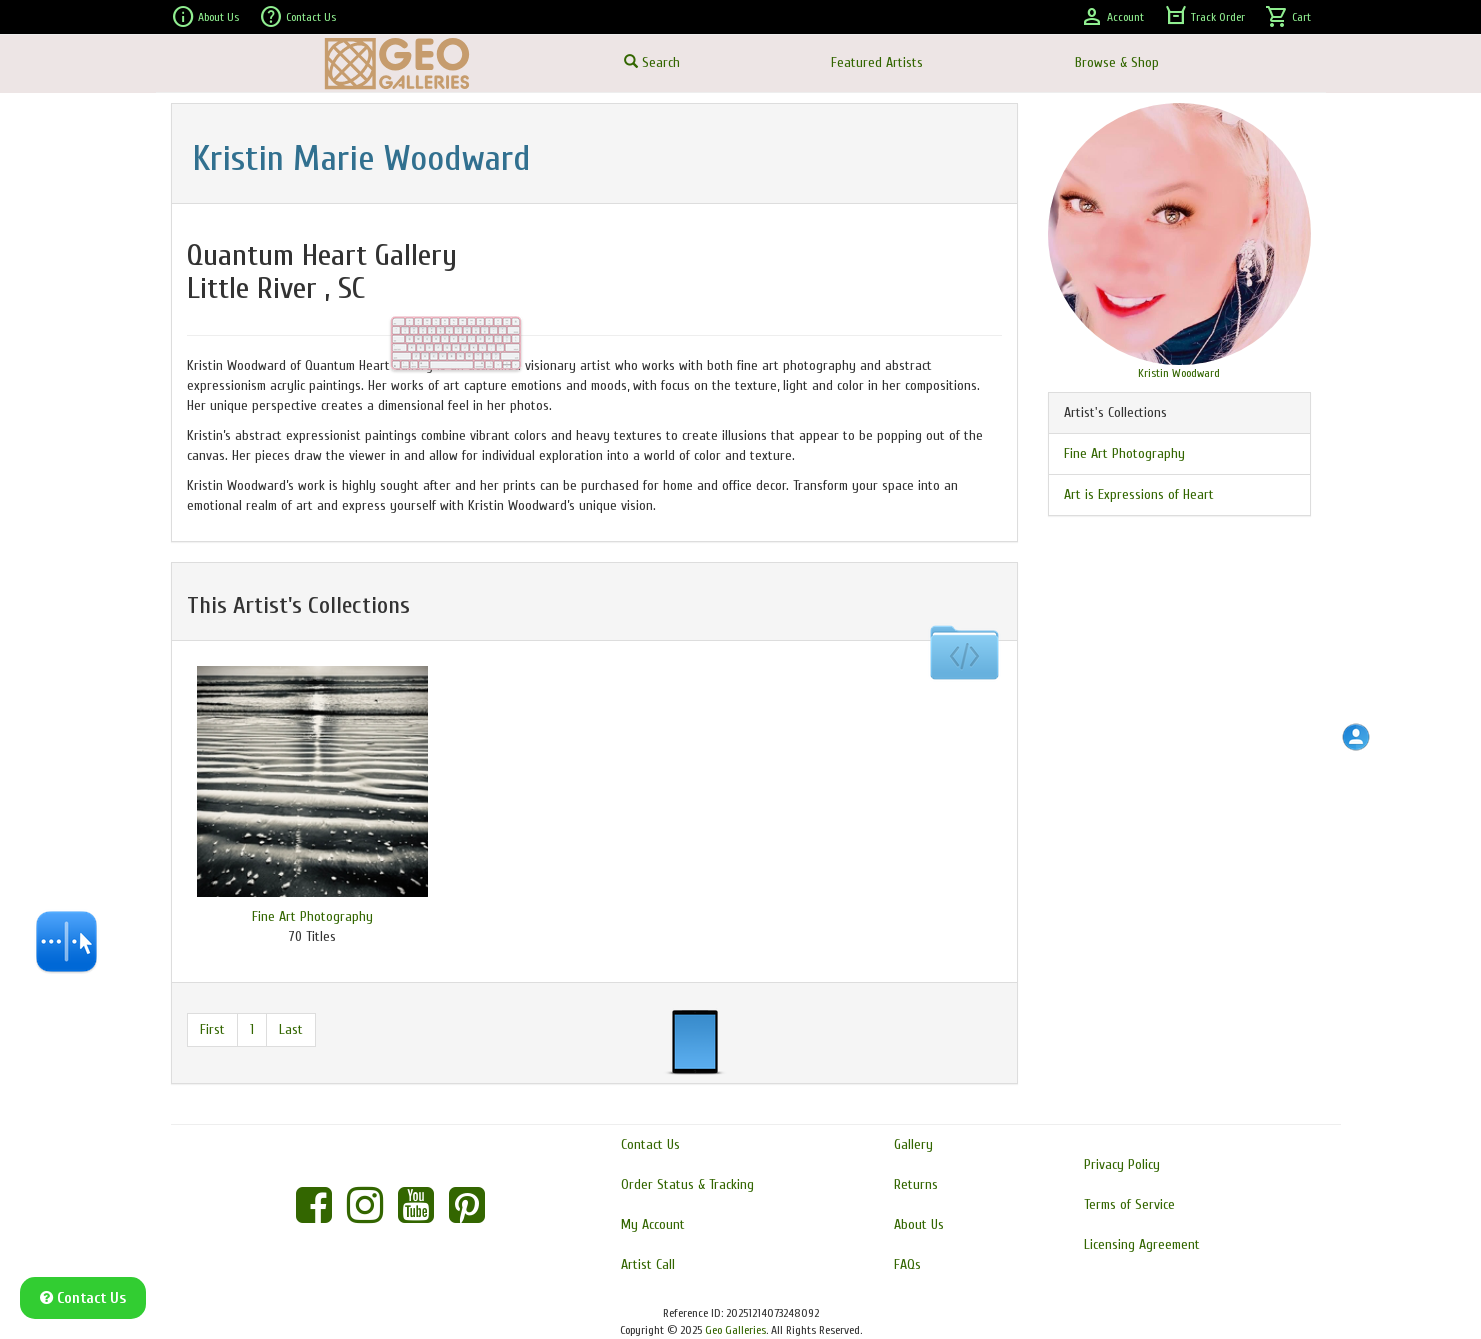 This screenshot has height=1339, width=1481. What do you see at coordinates (695, 1042) in the screenshot?
I see `iPad Pro with cellular connectivity in device list` at bounding box center [695, 1042].